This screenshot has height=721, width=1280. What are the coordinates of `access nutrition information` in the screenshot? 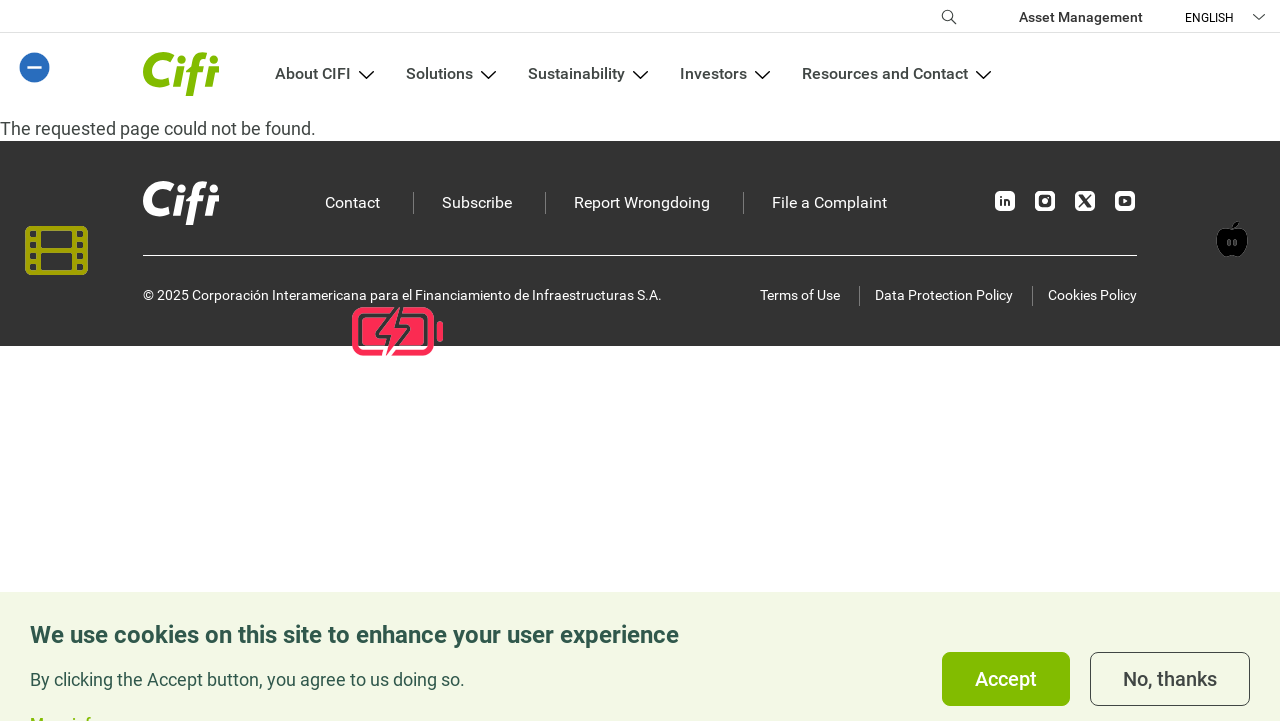 It's located at (1232, 239).